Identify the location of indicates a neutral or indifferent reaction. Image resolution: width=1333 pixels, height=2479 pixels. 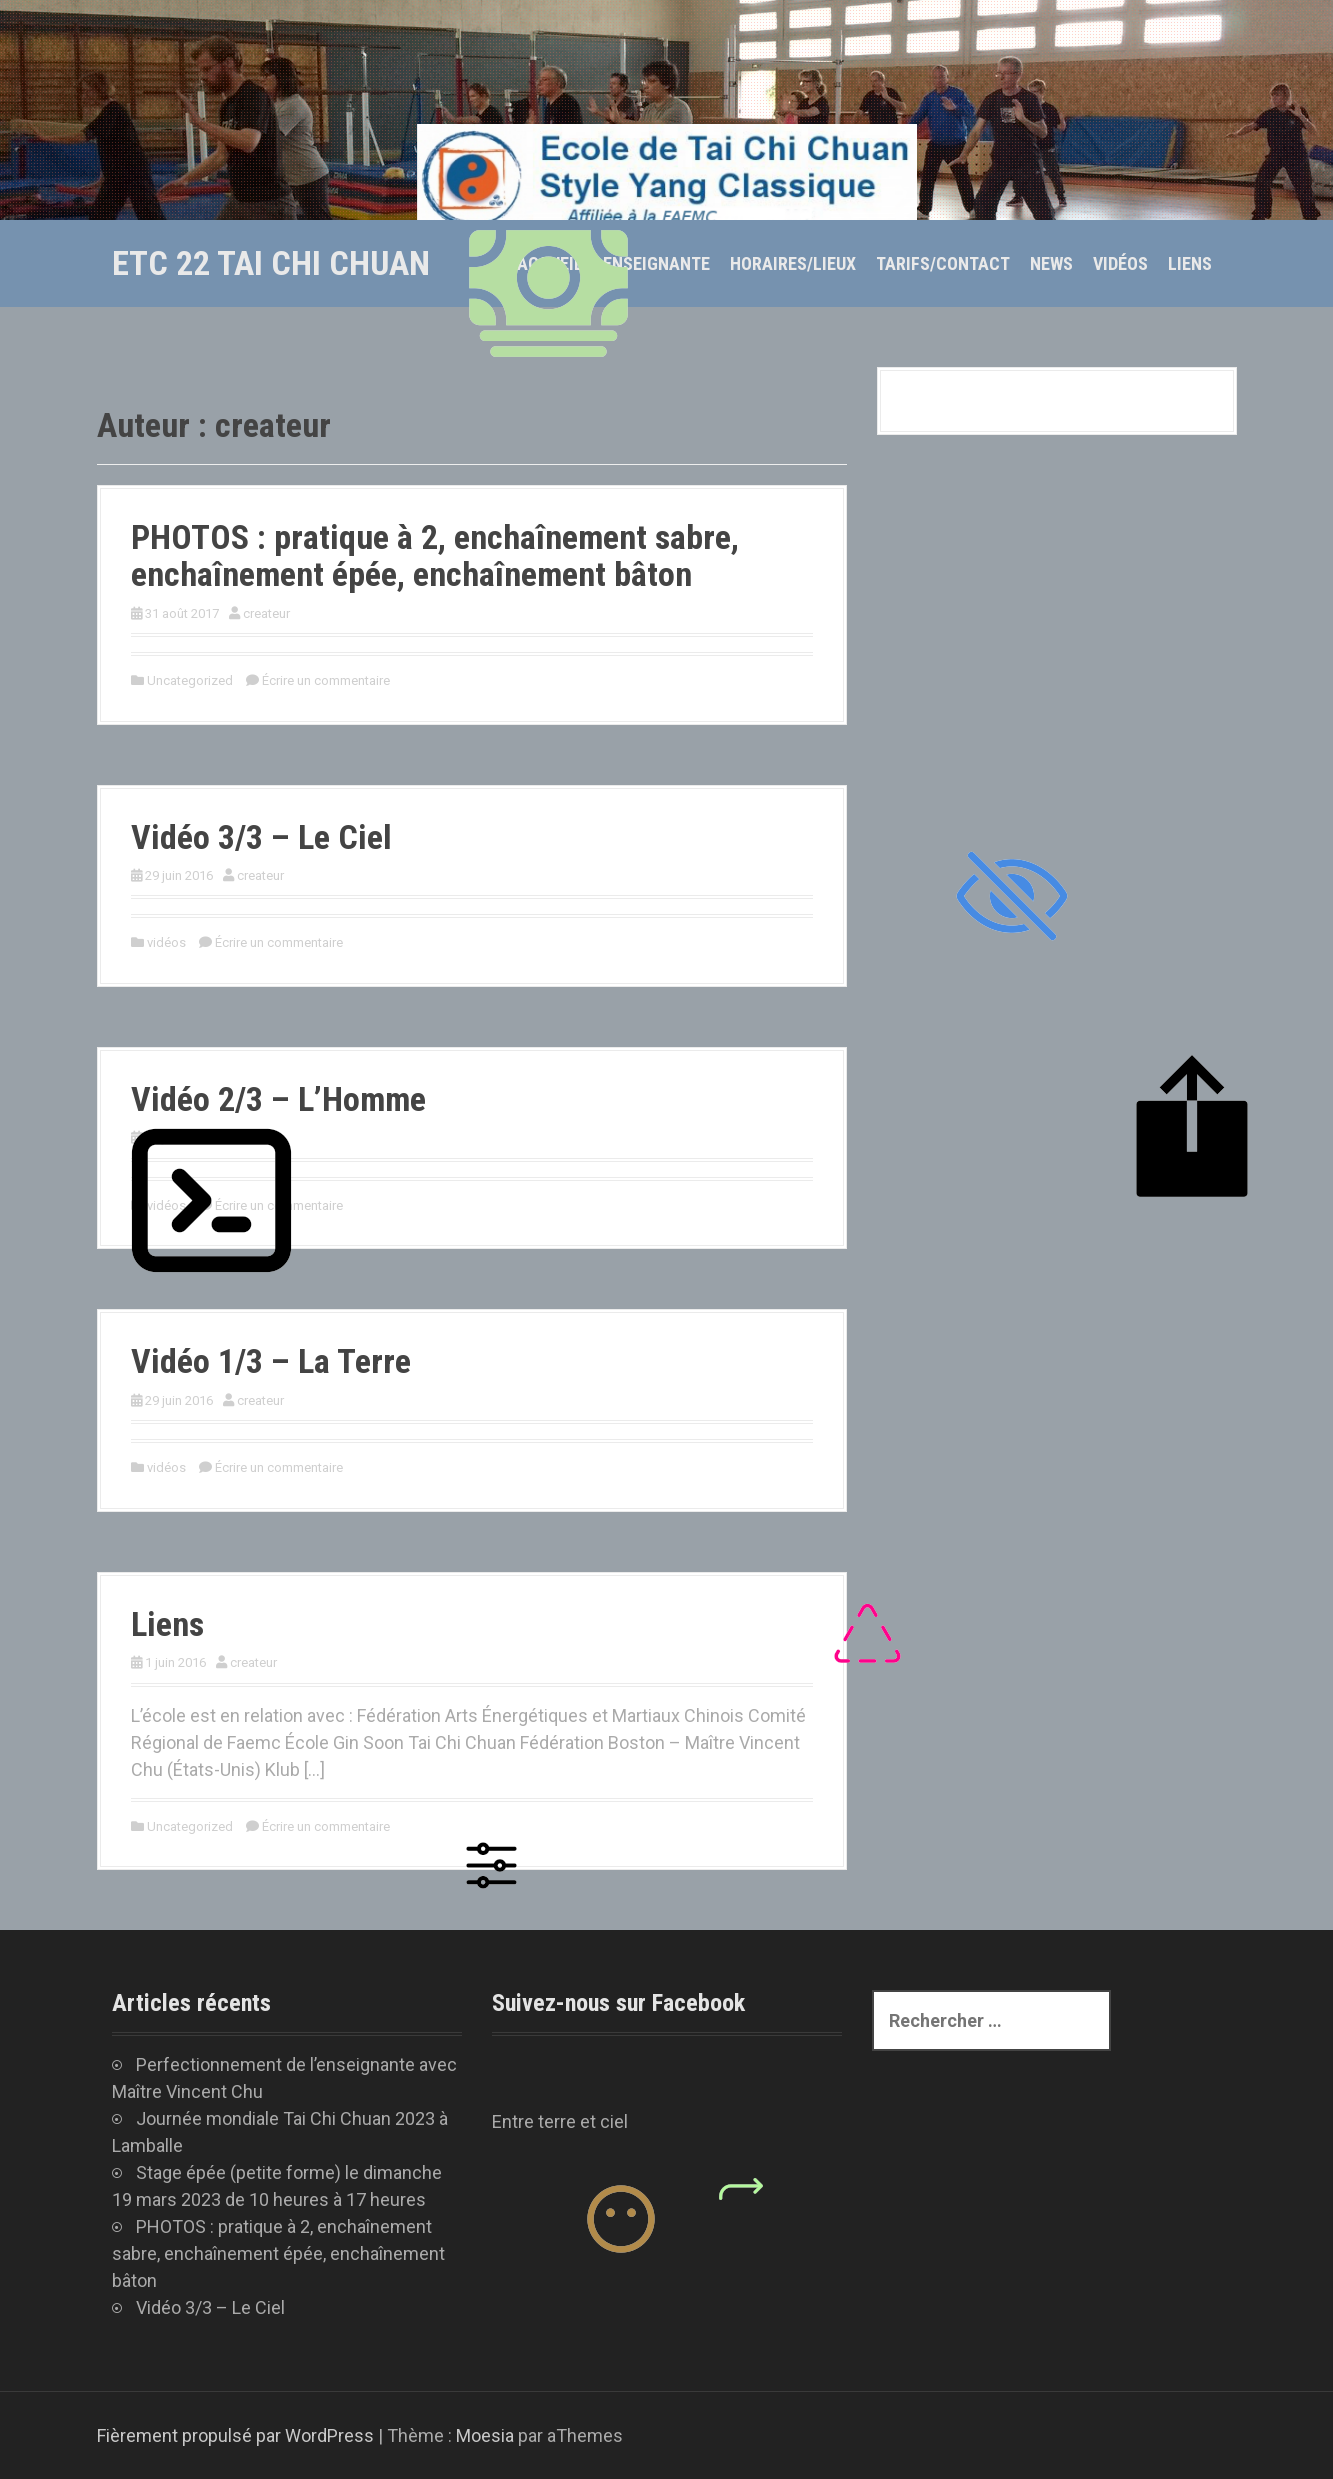
(621, 2219).